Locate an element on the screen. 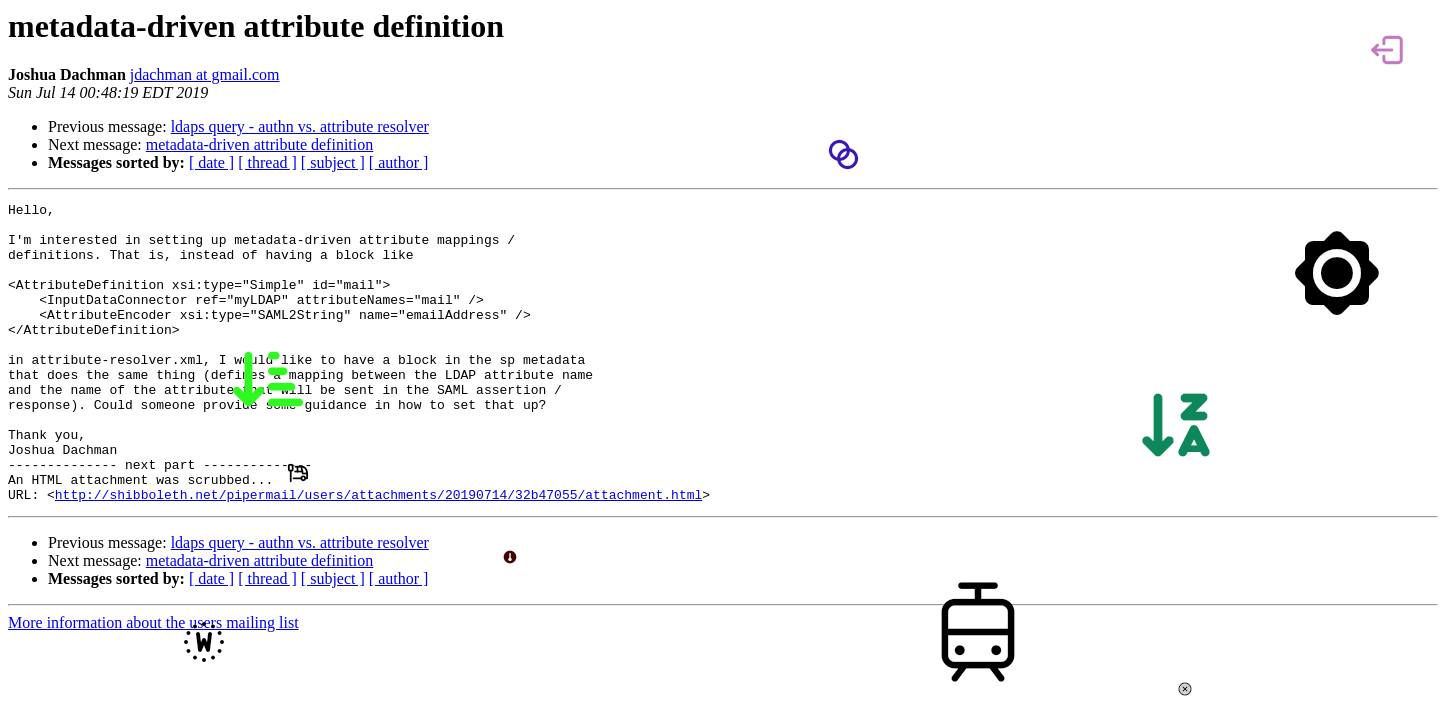  sort items alphabetically in descending order (Z to A) is located at coordinates (1176, 425).